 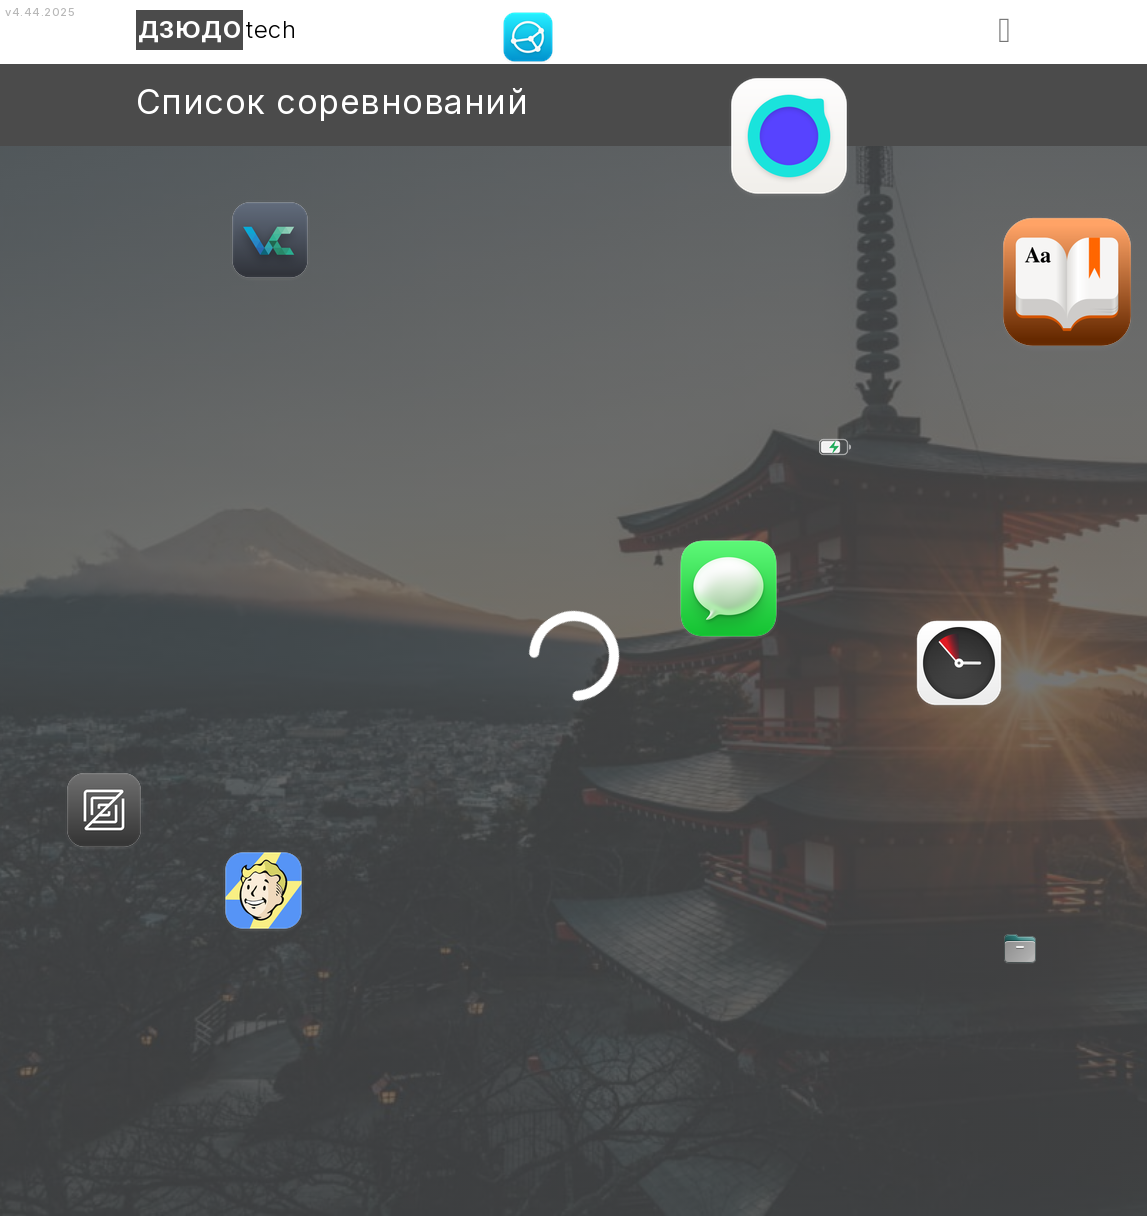 I want to click on open zed code editor, so click(x=104, y=810).